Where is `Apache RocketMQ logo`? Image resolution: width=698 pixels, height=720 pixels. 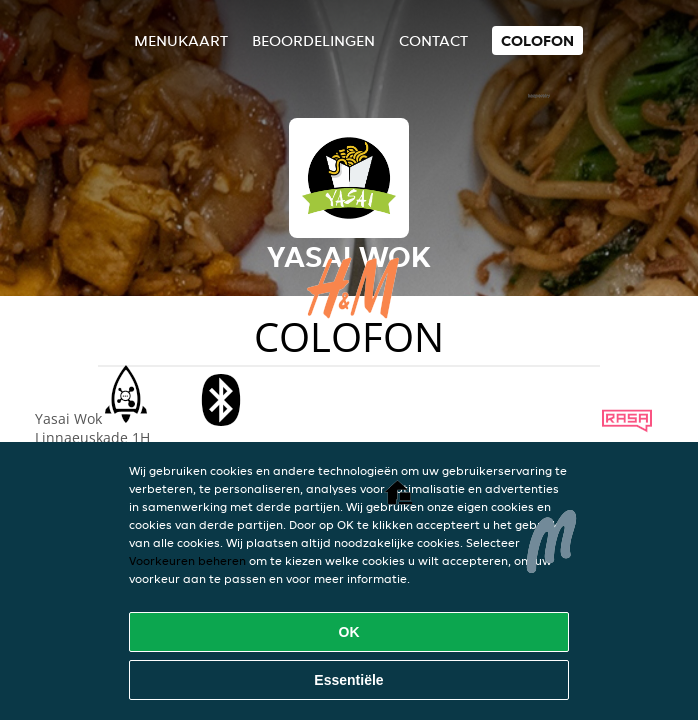 Apache RocketMQ logo is located at coordinates (126, 394).